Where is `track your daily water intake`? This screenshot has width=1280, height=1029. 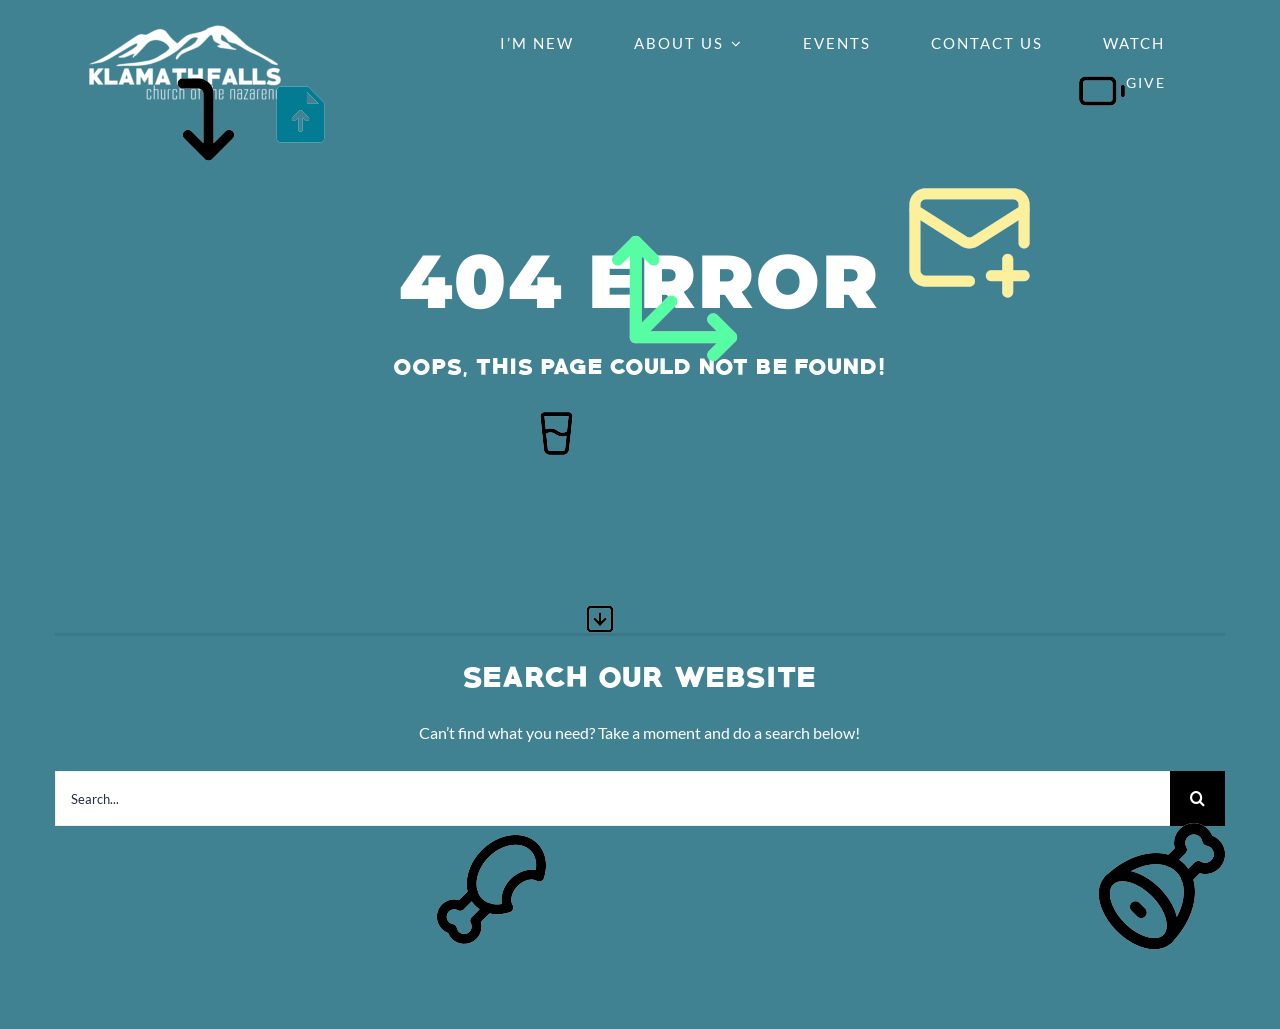 track your daily water intake is located at coordinates (556, 432).